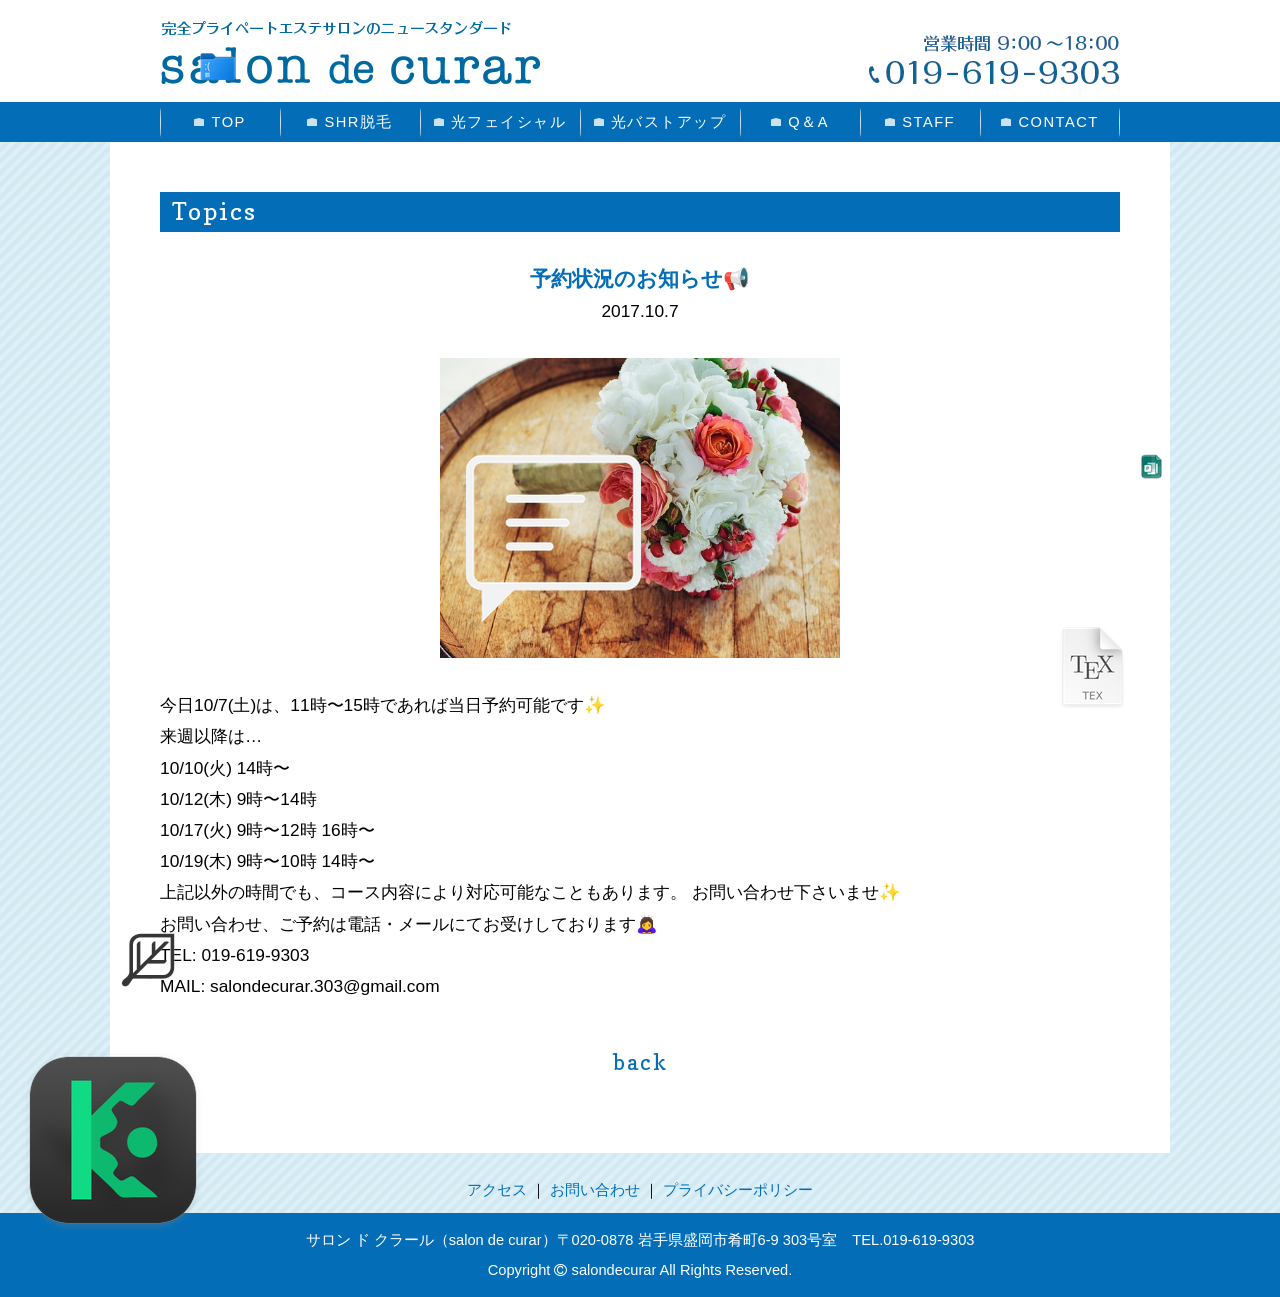  I want to click on folder containing system crash logs or error reports, so click(217, 67).